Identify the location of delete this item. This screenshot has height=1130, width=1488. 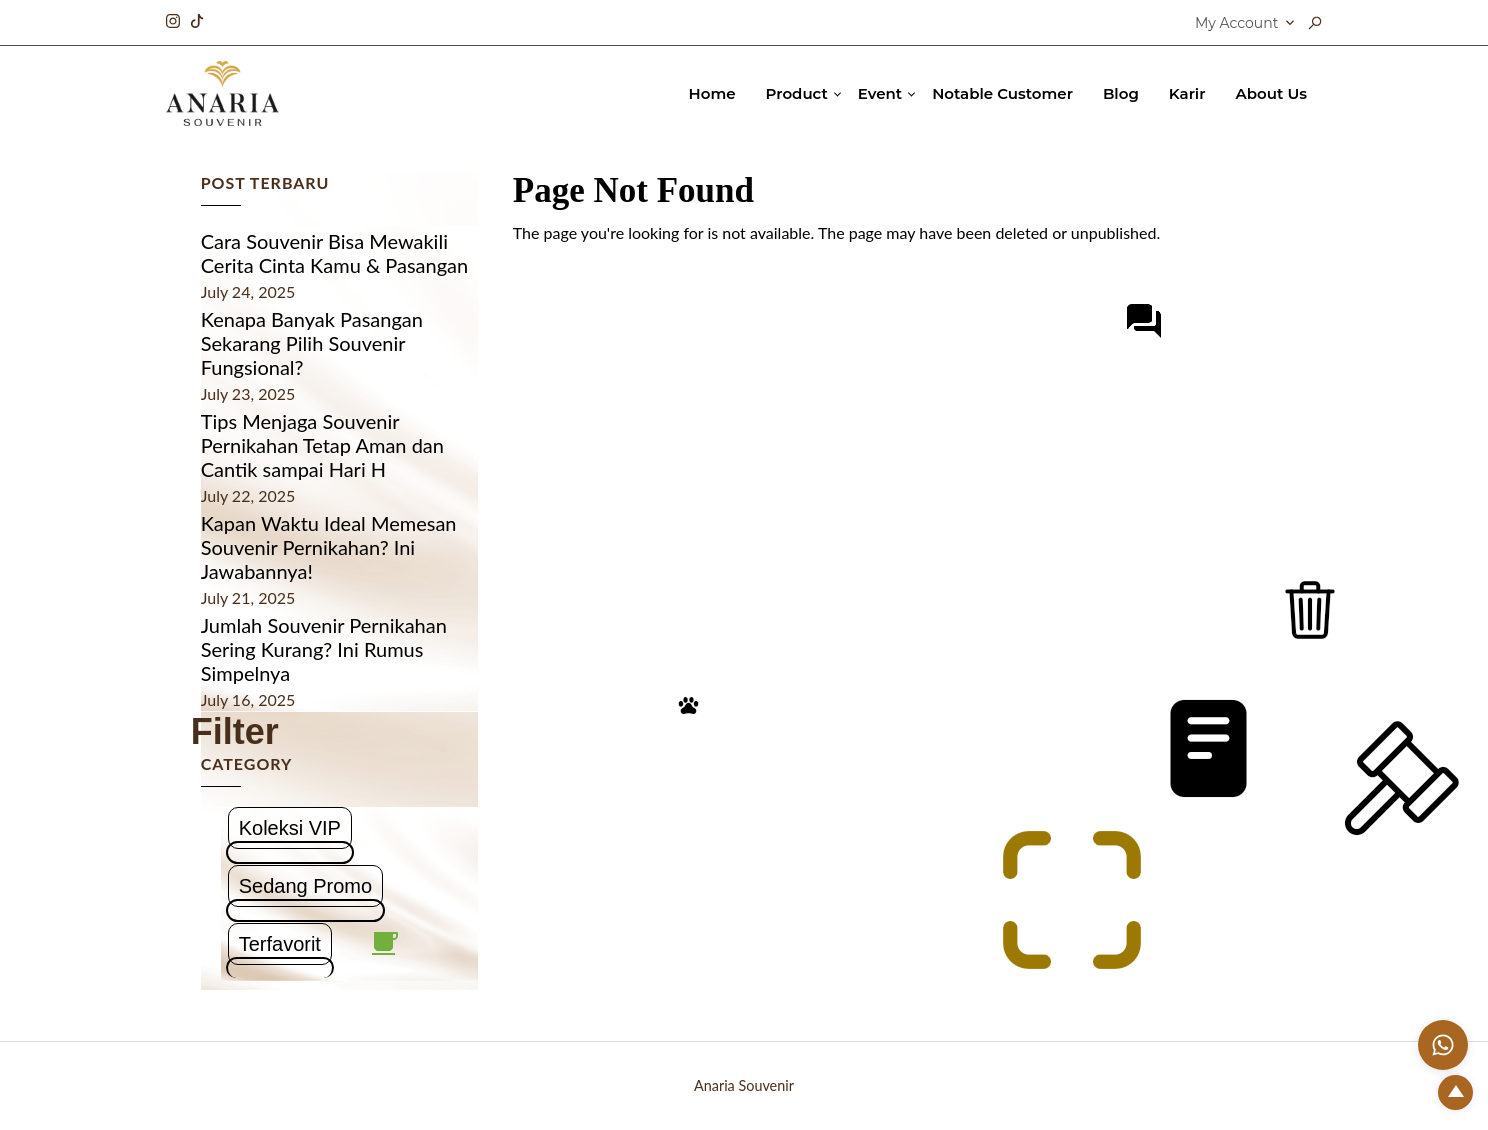
(1310, 610).